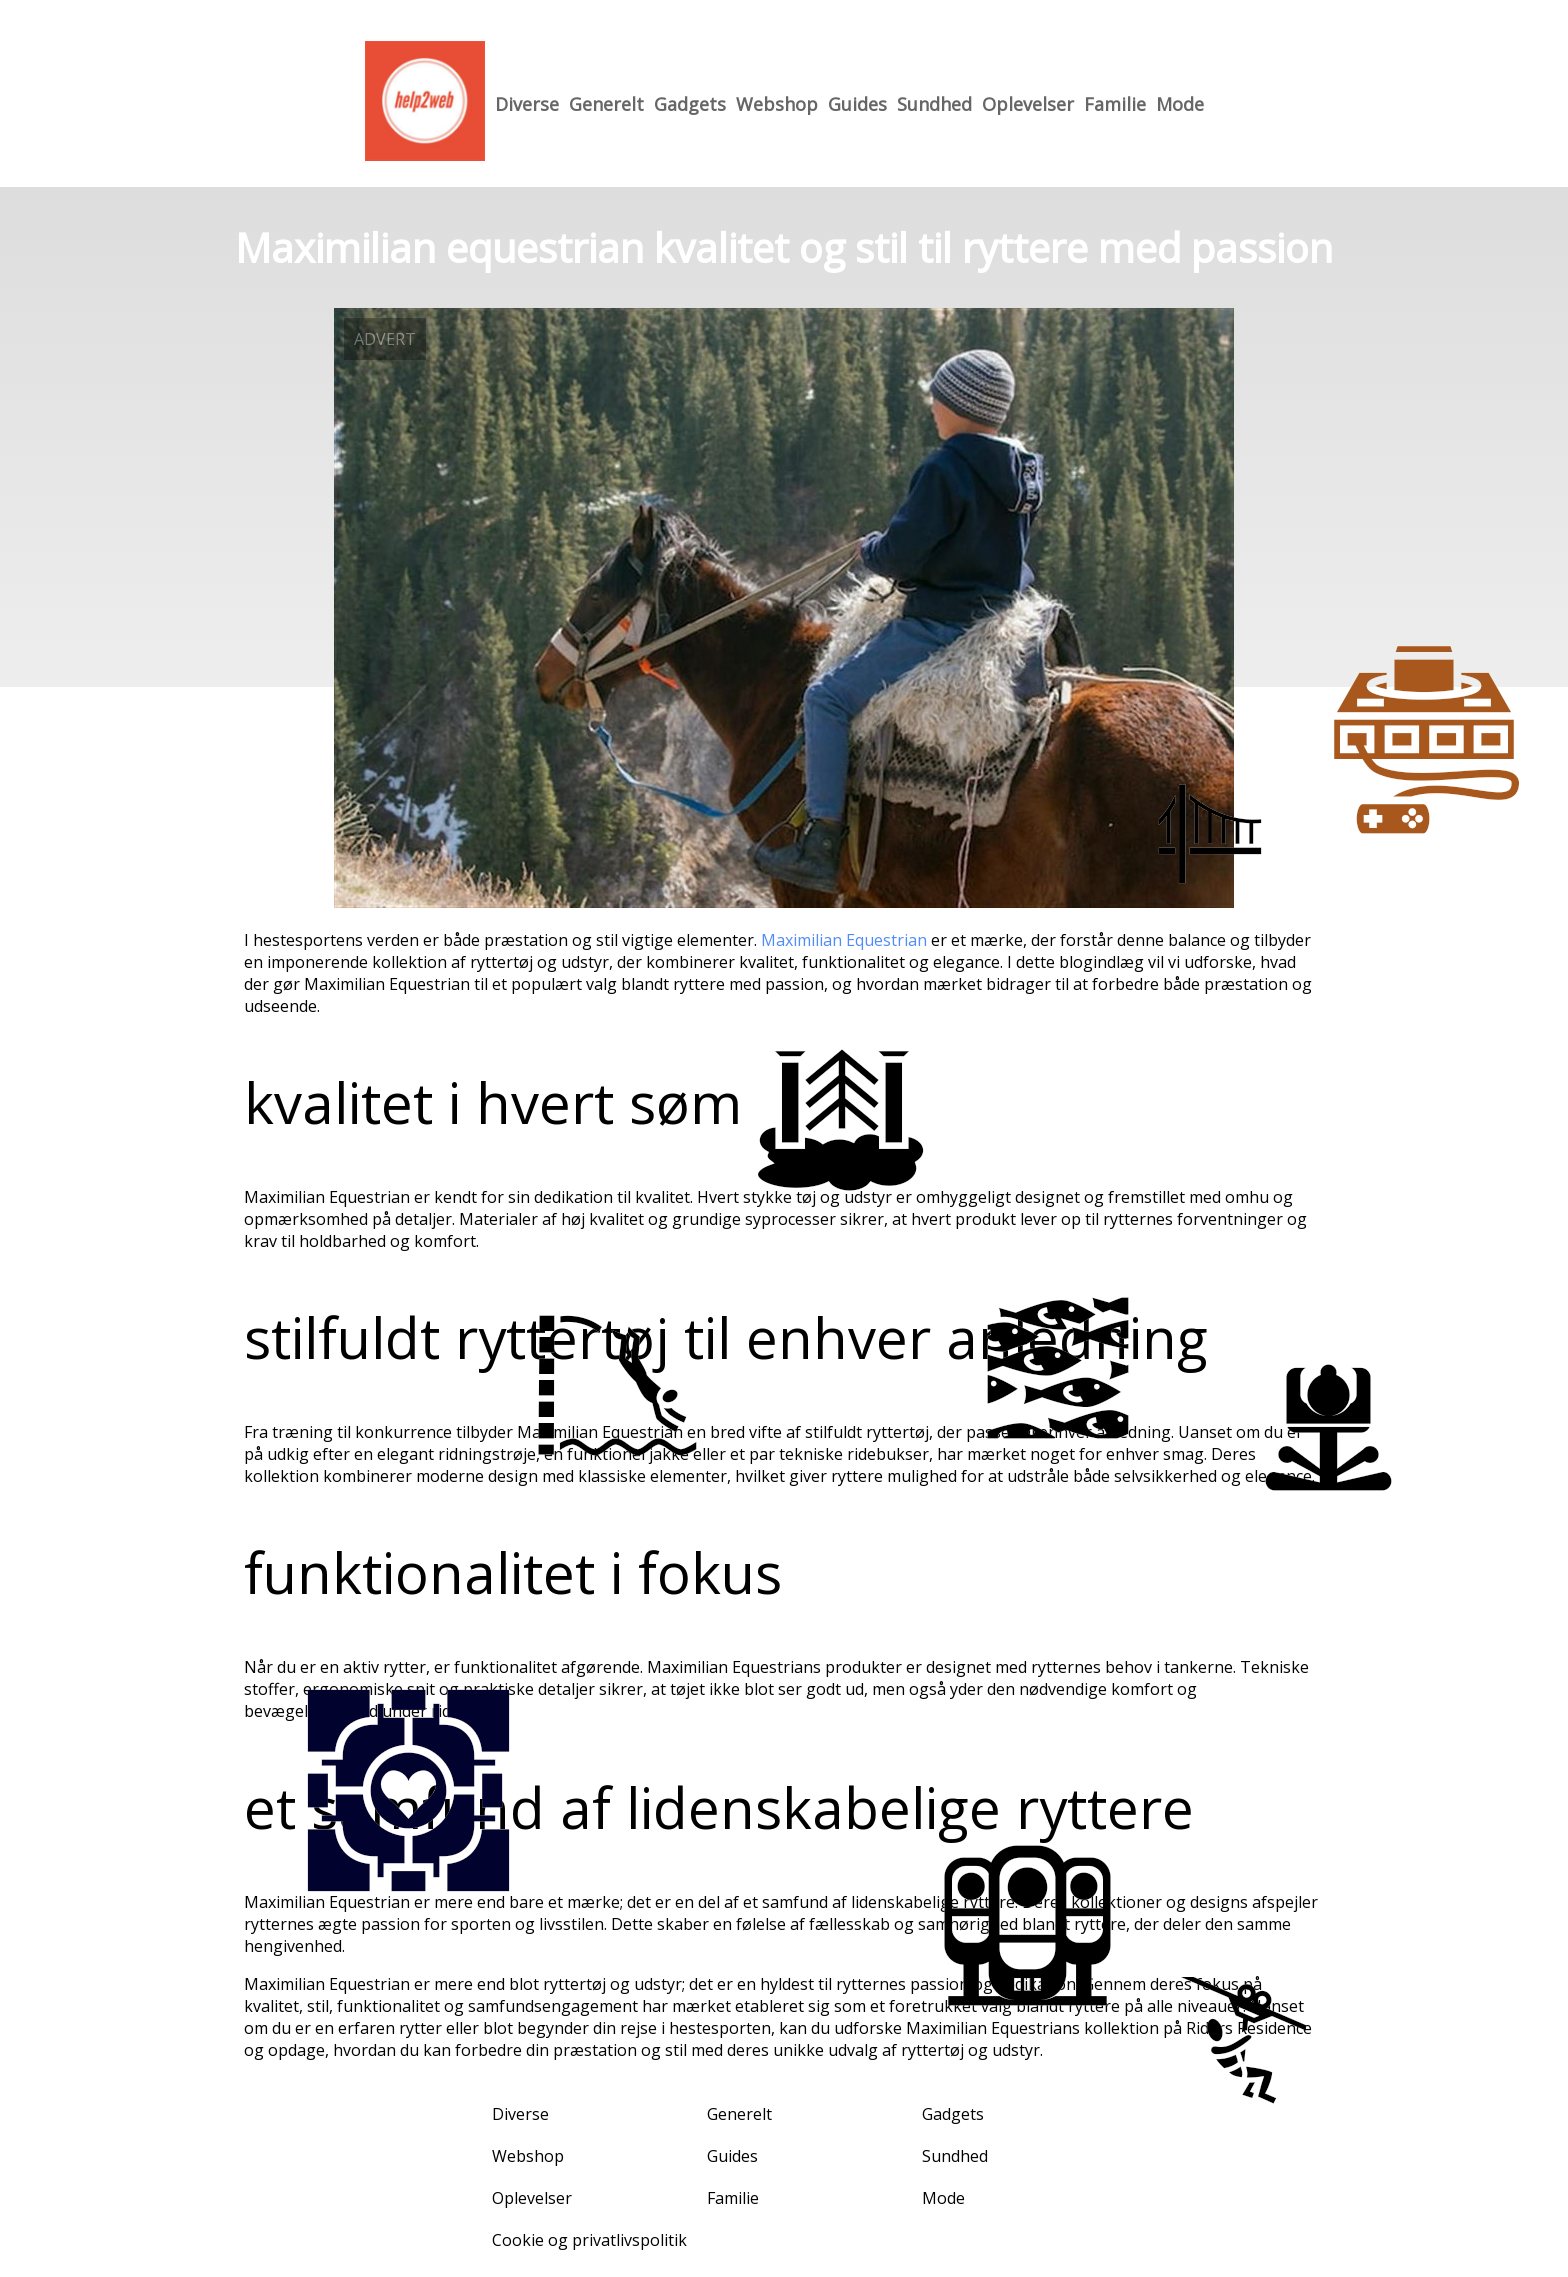 The height and width of the screenshot is (2277, 1568). I want to click on companion cube item or collectible from Portal, so click(408, 1790).